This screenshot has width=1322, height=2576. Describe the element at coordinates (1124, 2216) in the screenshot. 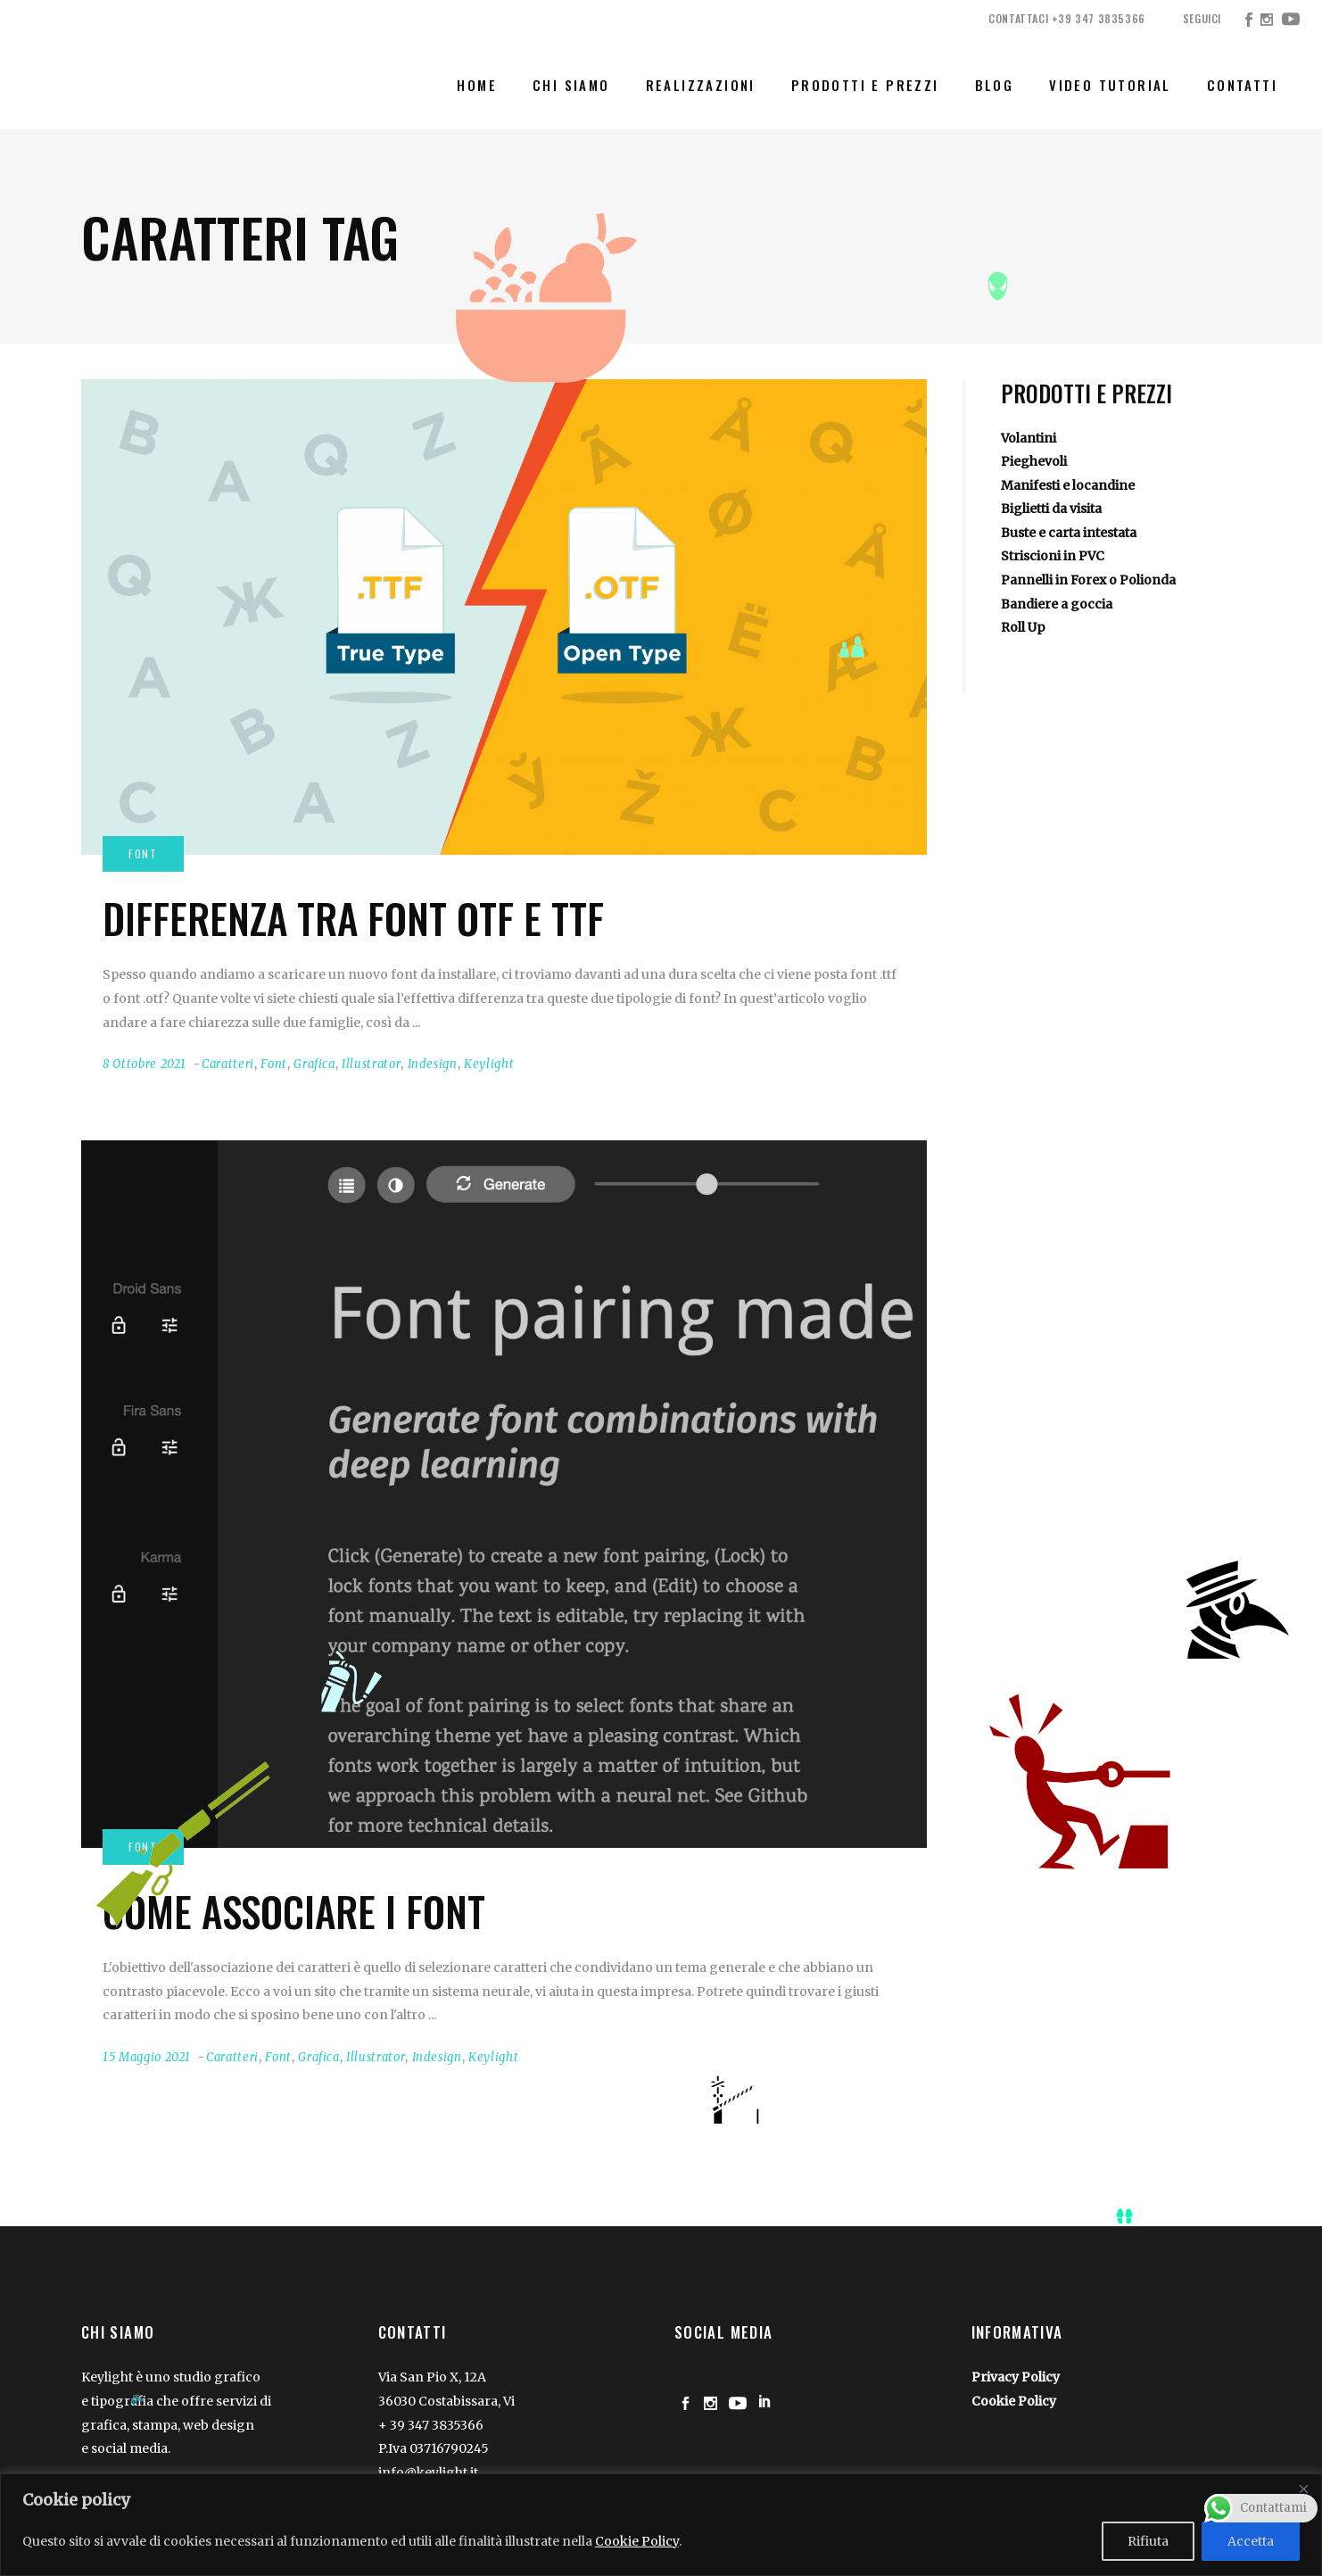

I see `access comfort or relaxation settings` at that location.